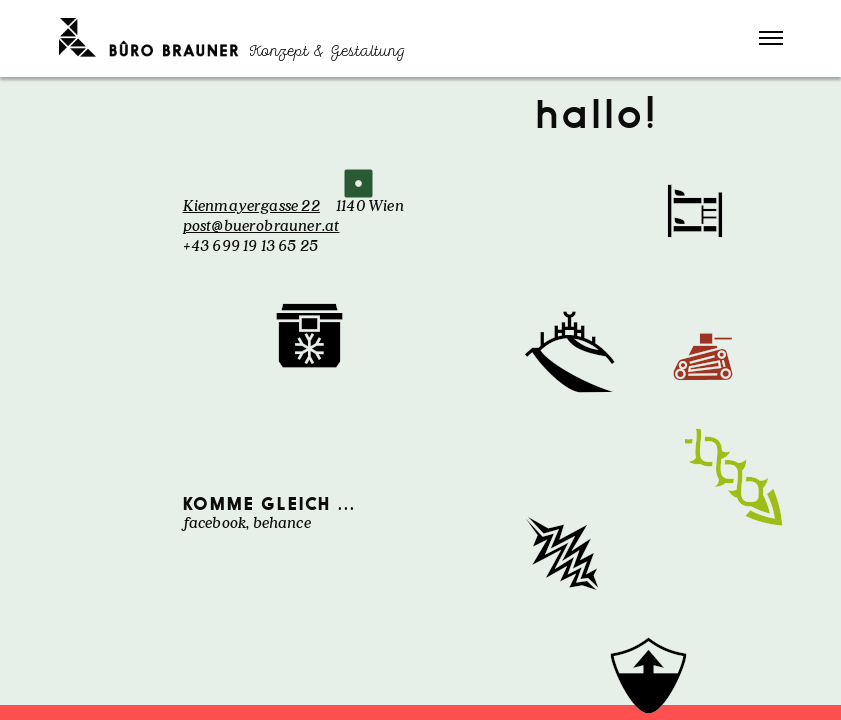  I want to click on roll the dice, so click(358, 183).